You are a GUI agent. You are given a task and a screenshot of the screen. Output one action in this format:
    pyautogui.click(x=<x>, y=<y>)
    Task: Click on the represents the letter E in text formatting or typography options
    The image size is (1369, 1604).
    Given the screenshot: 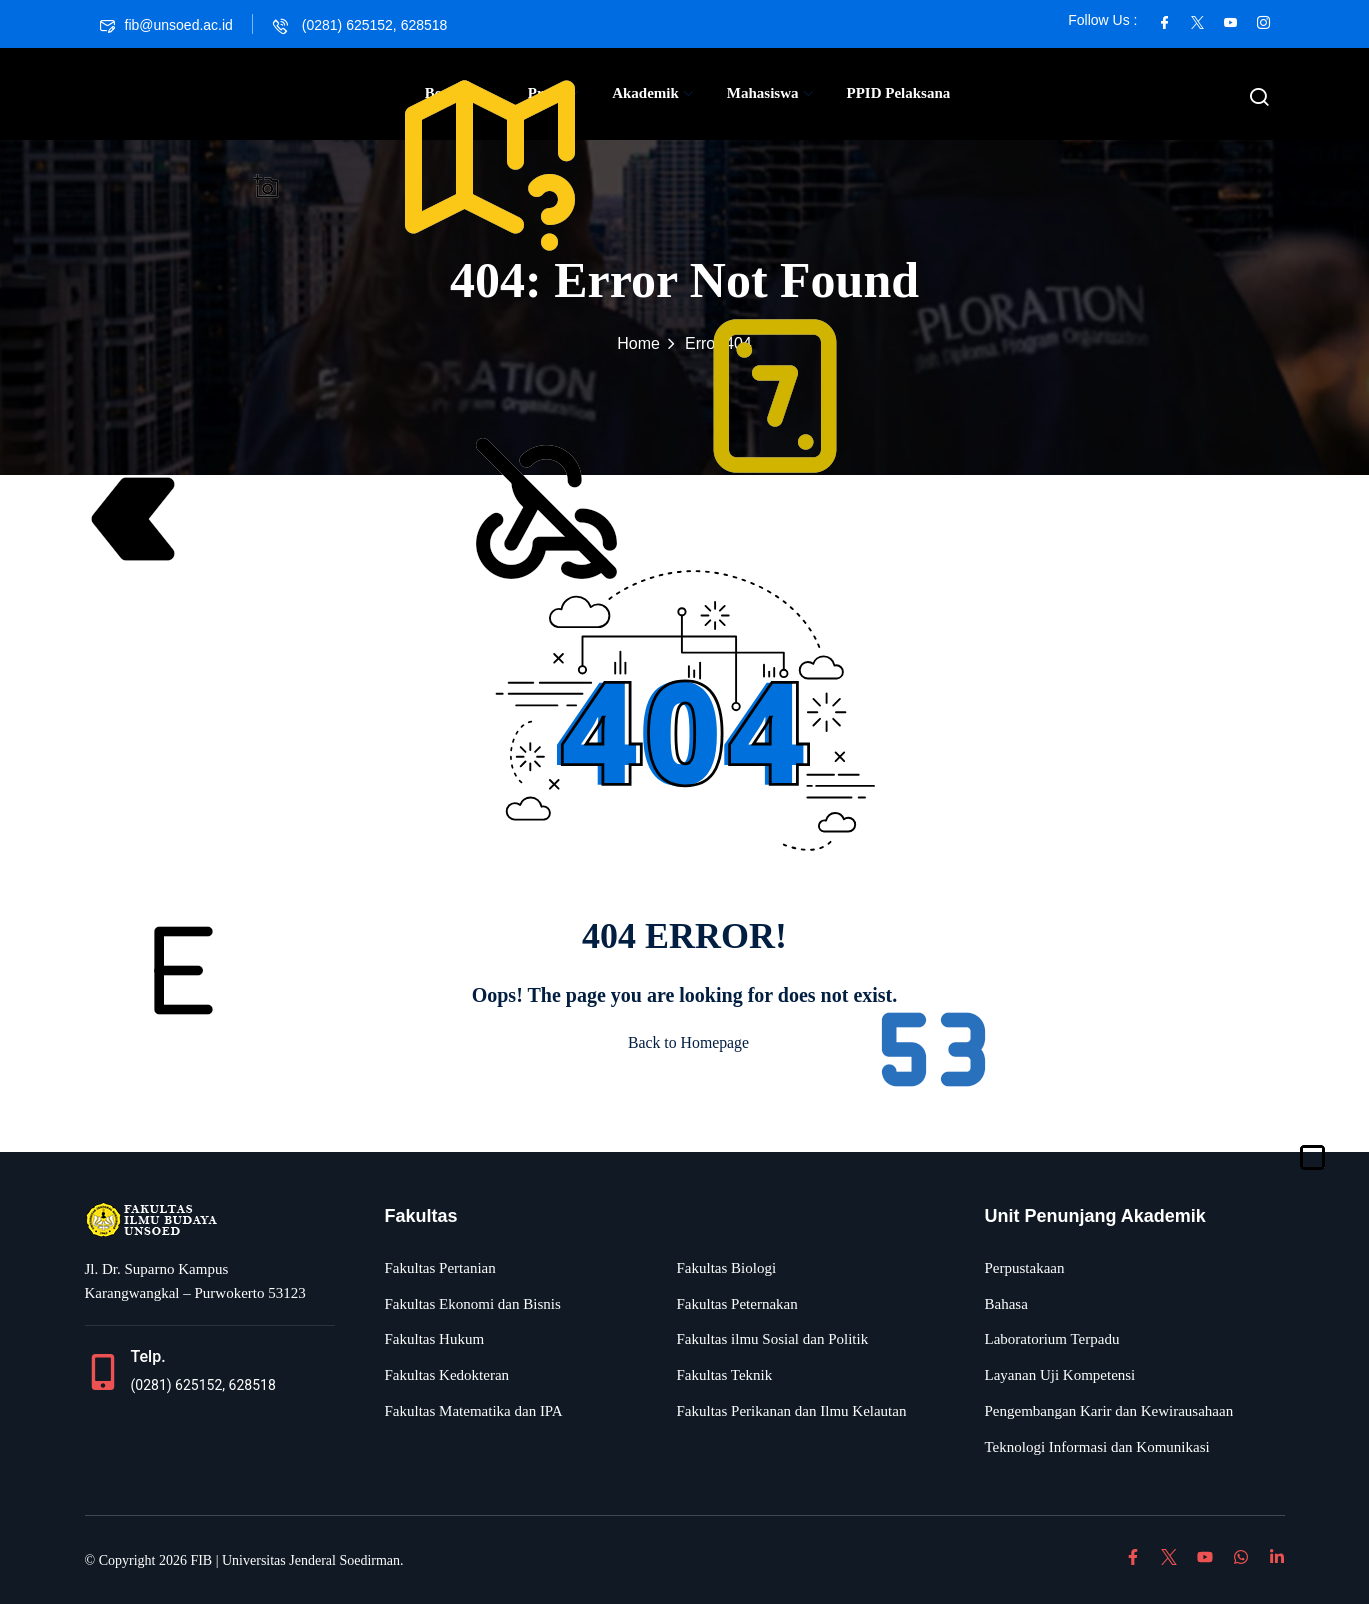 What is the action you would take?
    pyautogui.click(x=183, y=970)
    